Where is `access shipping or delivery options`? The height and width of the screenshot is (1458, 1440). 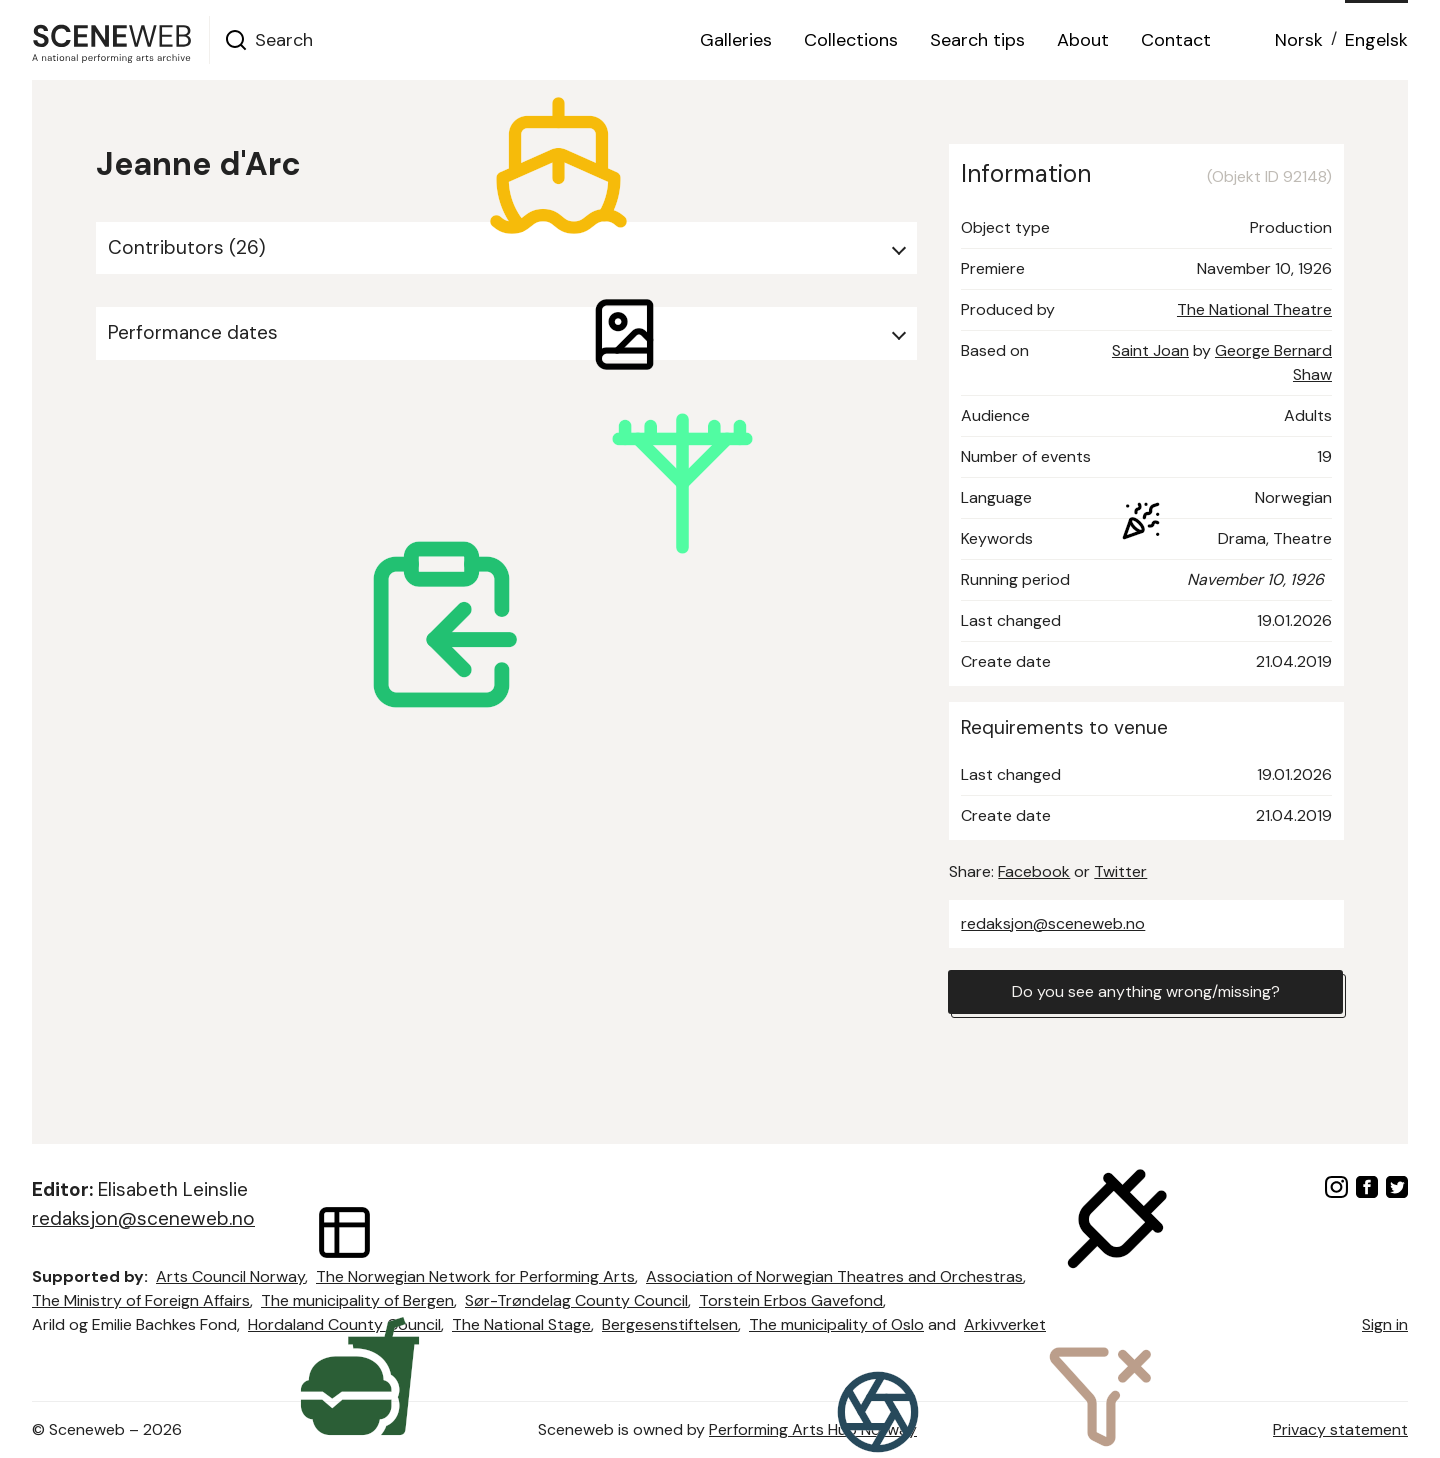
access shipping or delivery options is located at coordinates (558, 165).